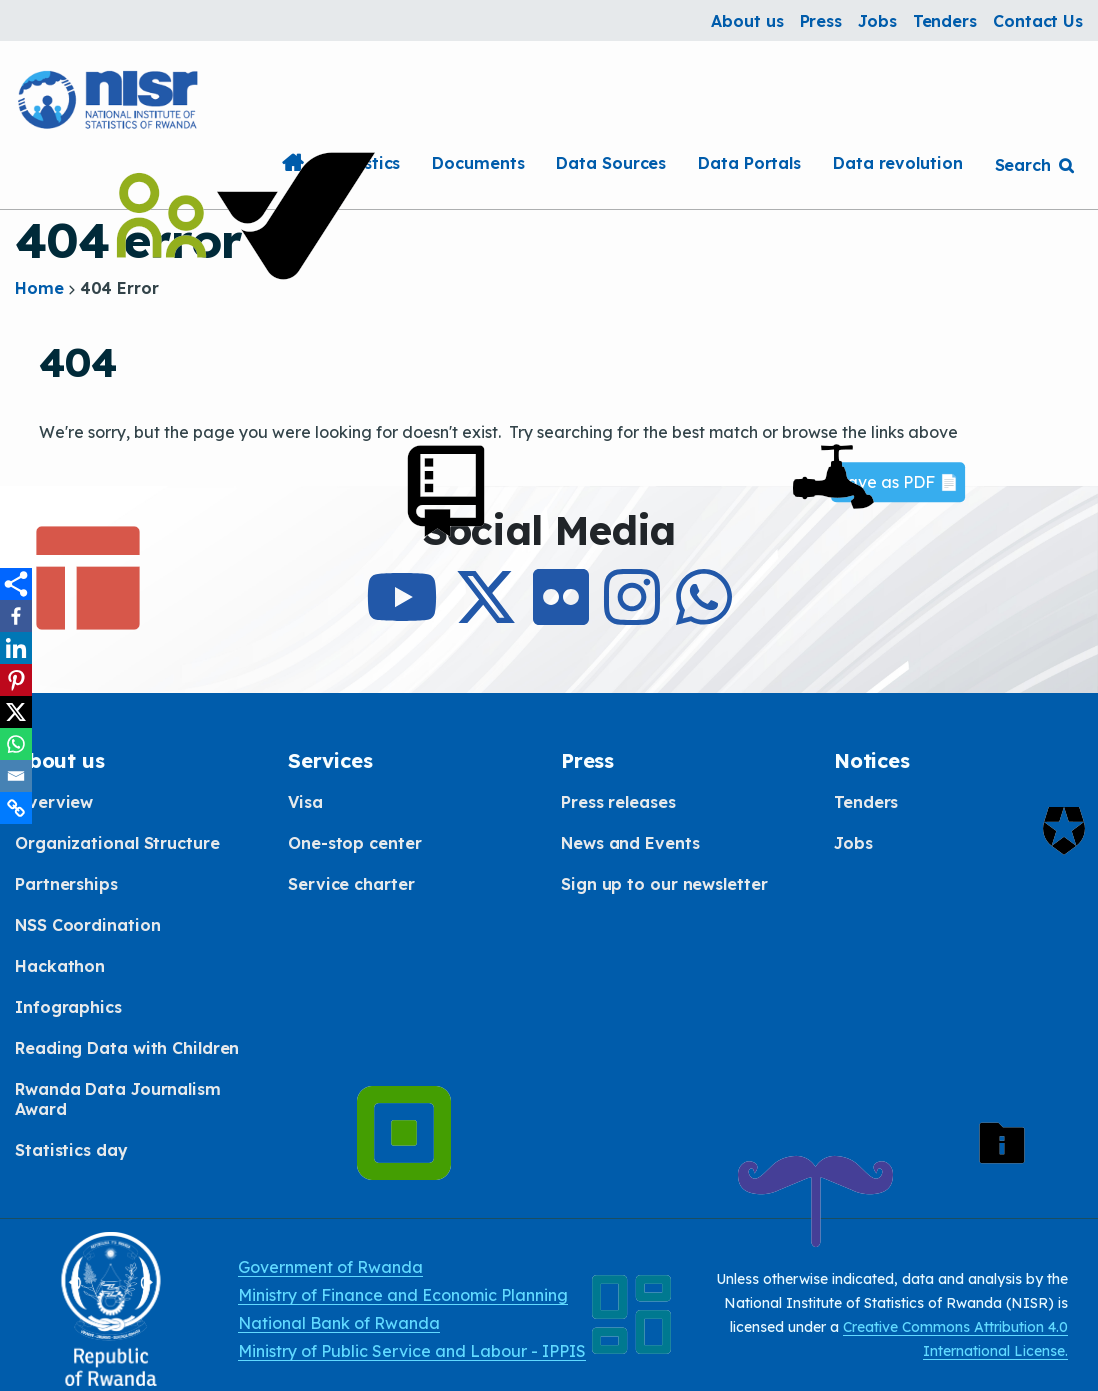  What do you see at coordinates (833, 476) in the screenshot?
I see `SpigotMC minecraft server software logo` at bounding box center [833, 476].